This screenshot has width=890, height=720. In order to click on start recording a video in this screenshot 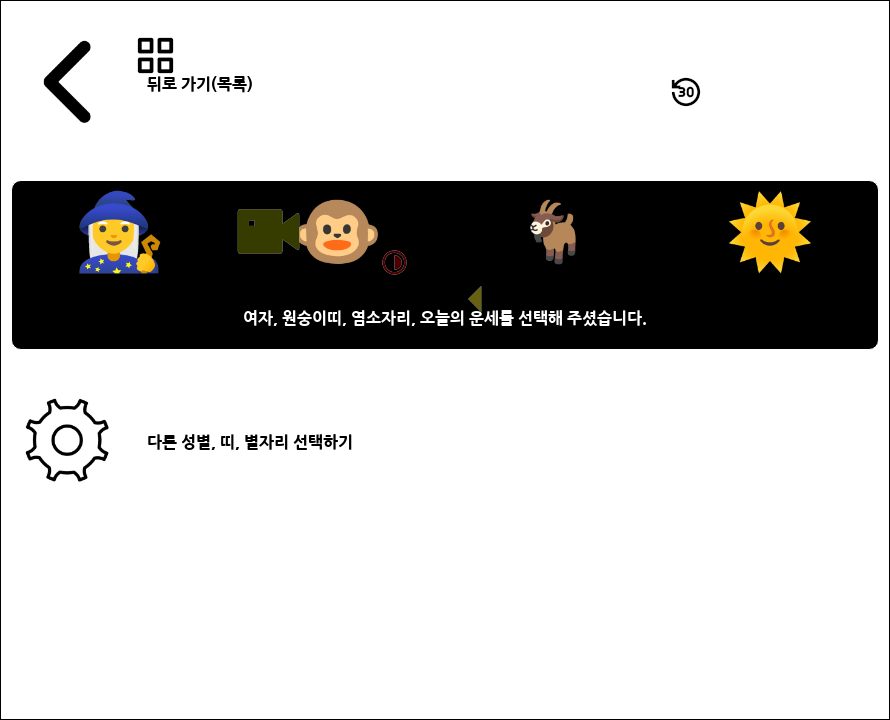, I will do `click(268, 231)`.